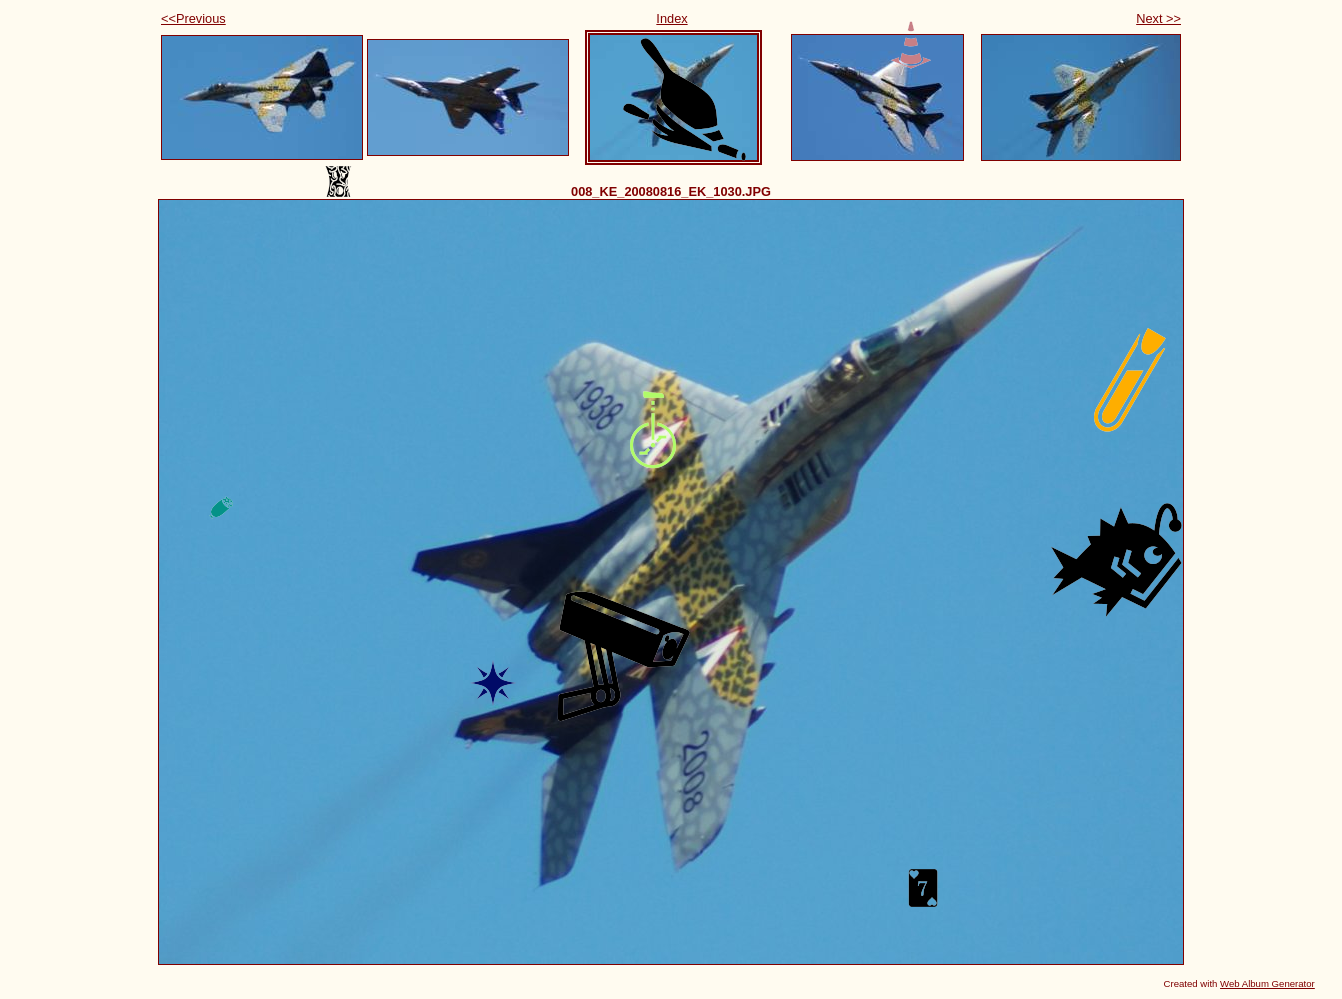  I want to click on represents a forest spirit or nature character in a game, so click(338, 181).